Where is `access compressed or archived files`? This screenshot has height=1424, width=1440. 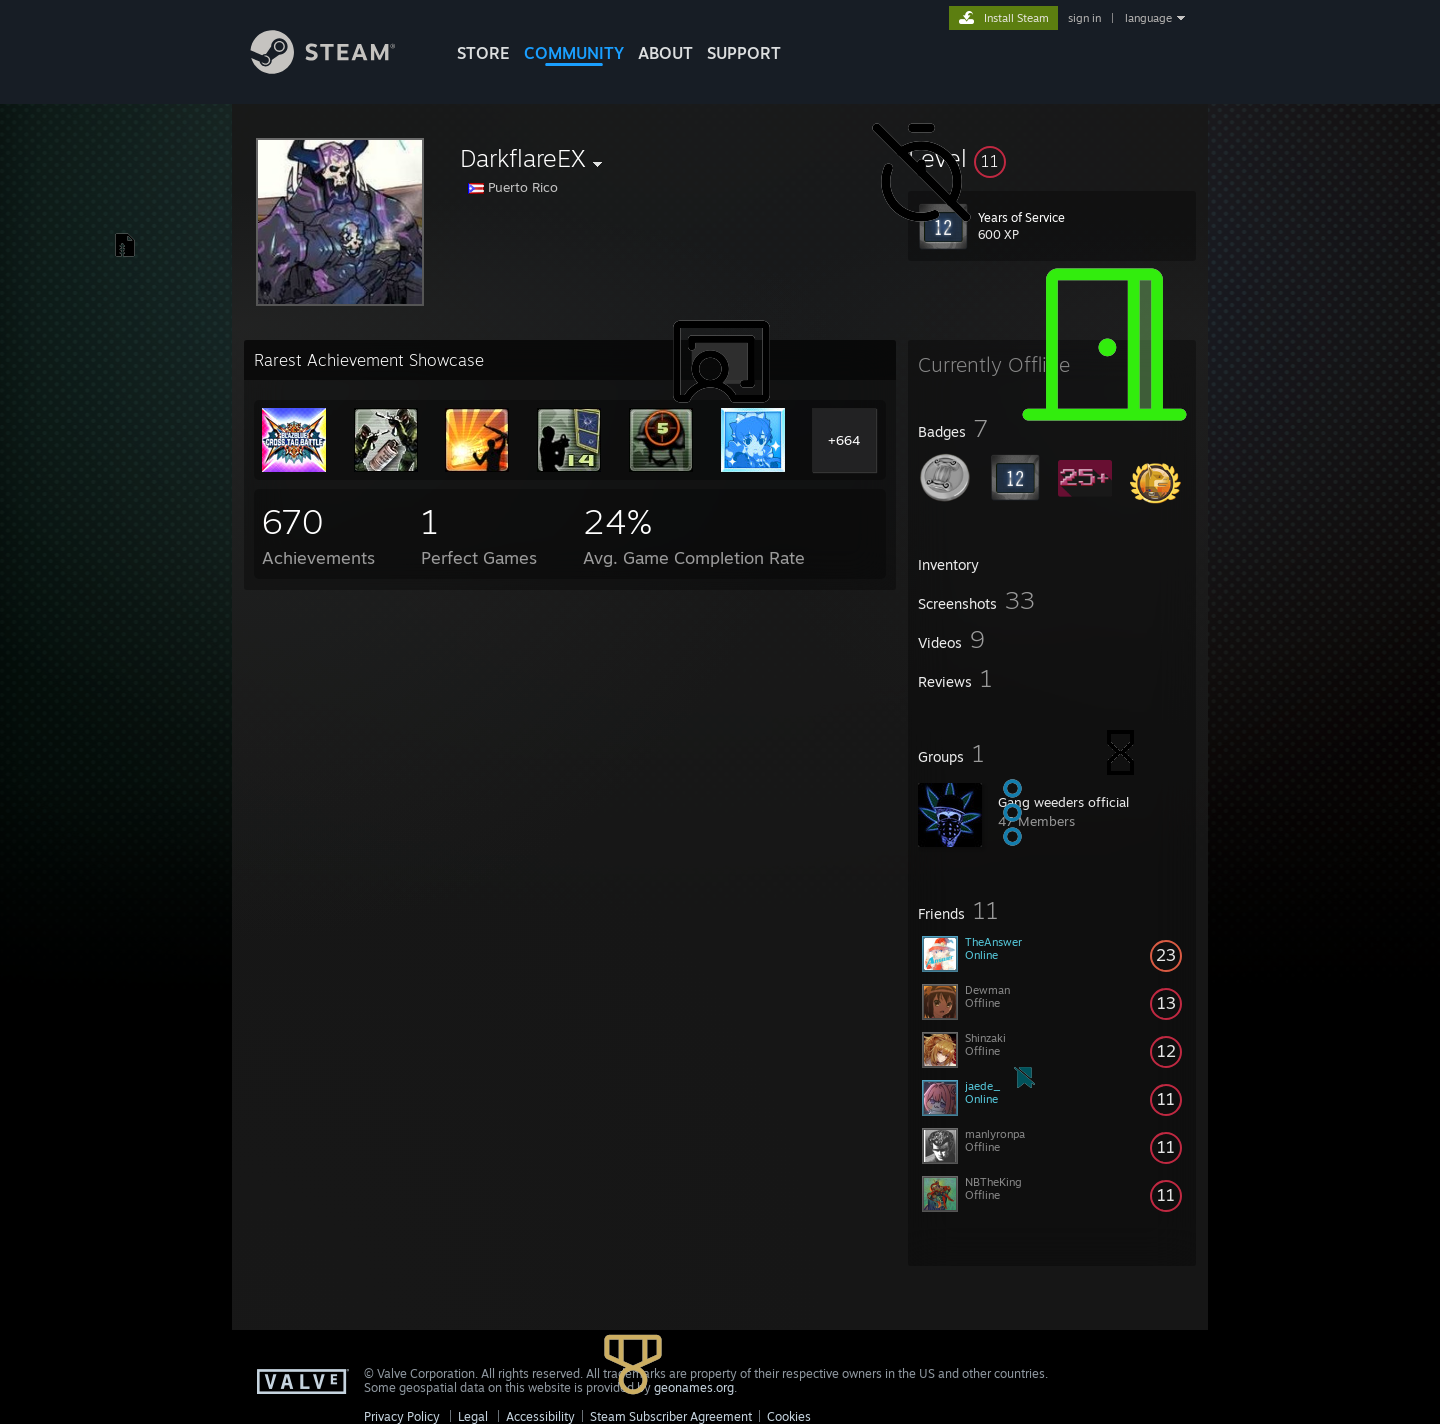 access compressed or archived files is located at coordinates (125, 245).